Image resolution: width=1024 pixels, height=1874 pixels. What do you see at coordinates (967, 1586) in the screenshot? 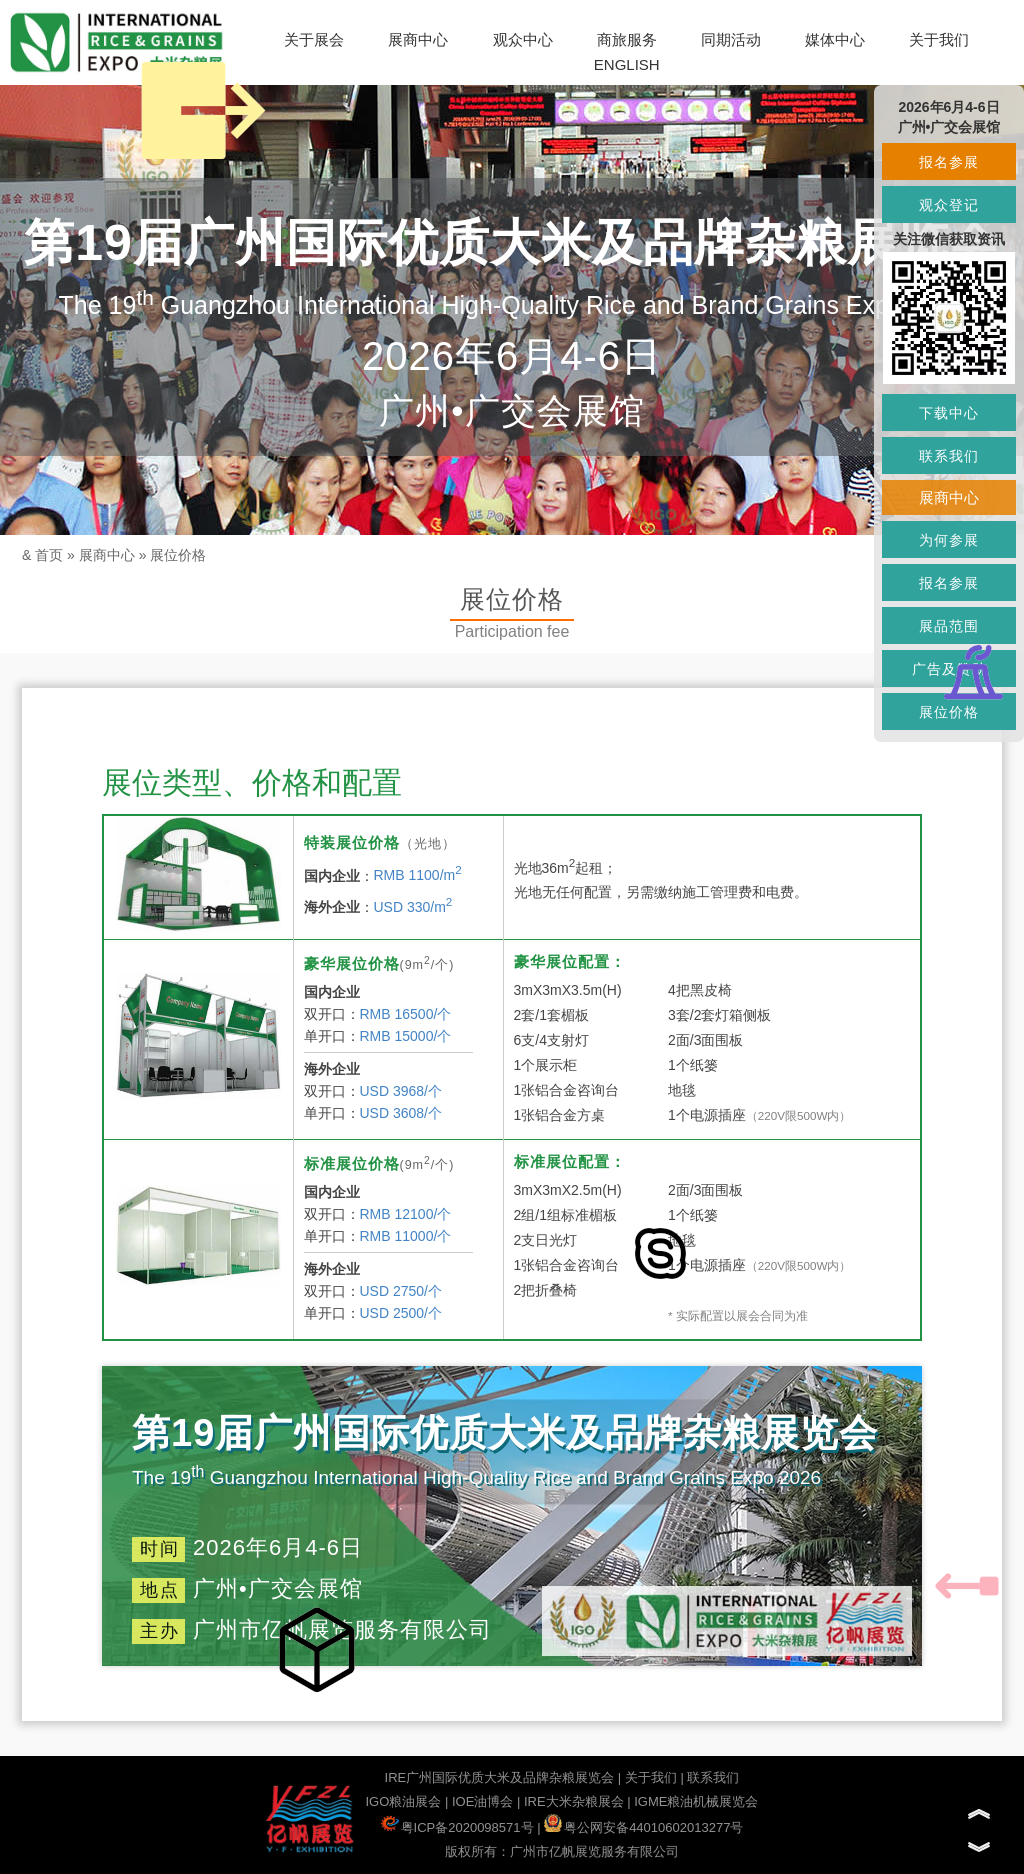
I see `go back to previous screen` at bounding box center [967, 1586].